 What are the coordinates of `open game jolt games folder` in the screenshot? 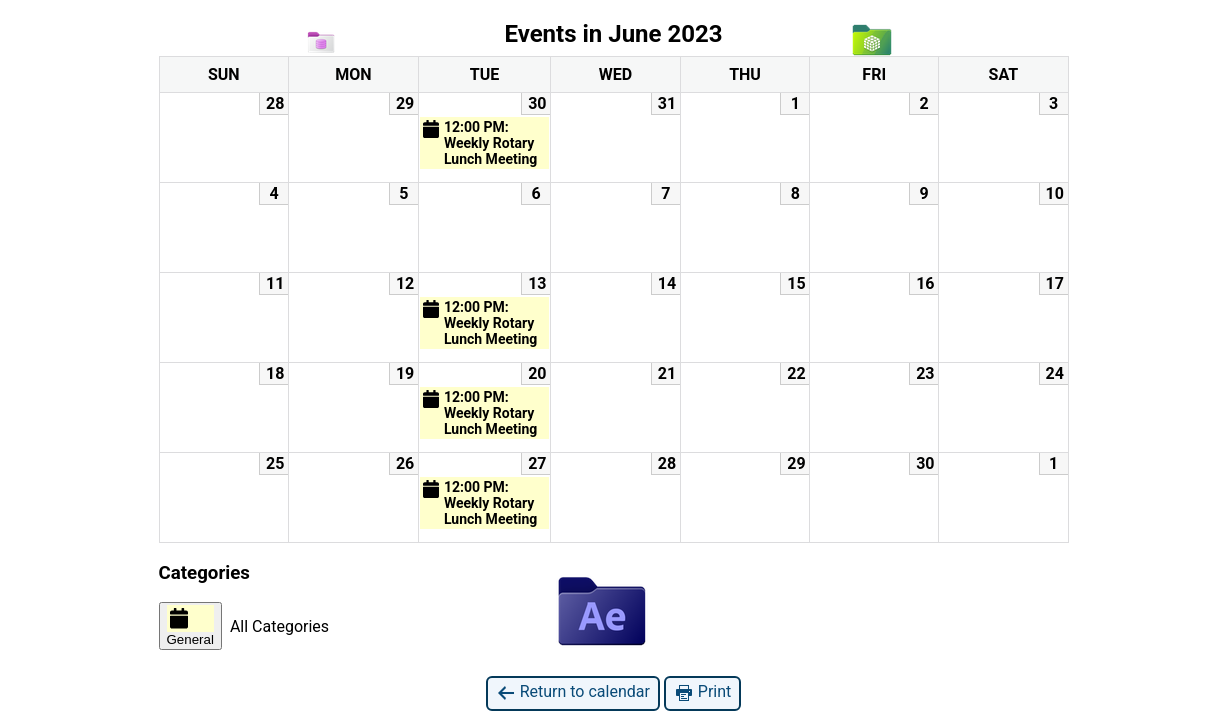 It's located at (872, 41).